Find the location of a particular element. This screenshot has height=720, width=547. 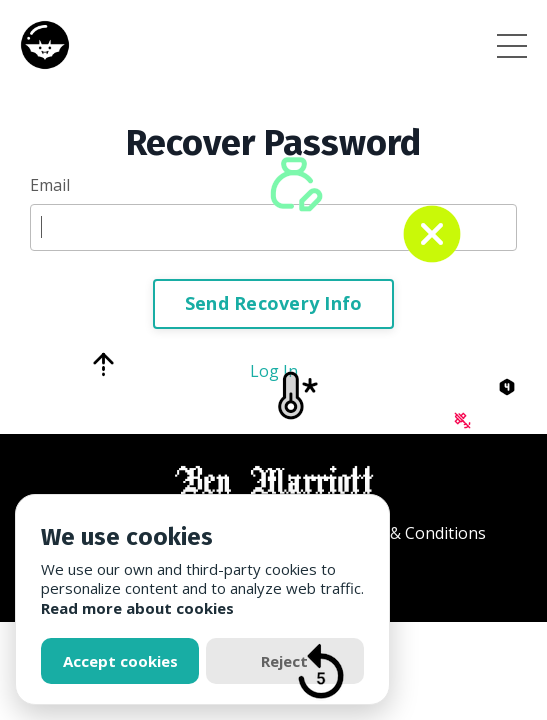

upload in progress or pending is located at coordinates (103, 364).